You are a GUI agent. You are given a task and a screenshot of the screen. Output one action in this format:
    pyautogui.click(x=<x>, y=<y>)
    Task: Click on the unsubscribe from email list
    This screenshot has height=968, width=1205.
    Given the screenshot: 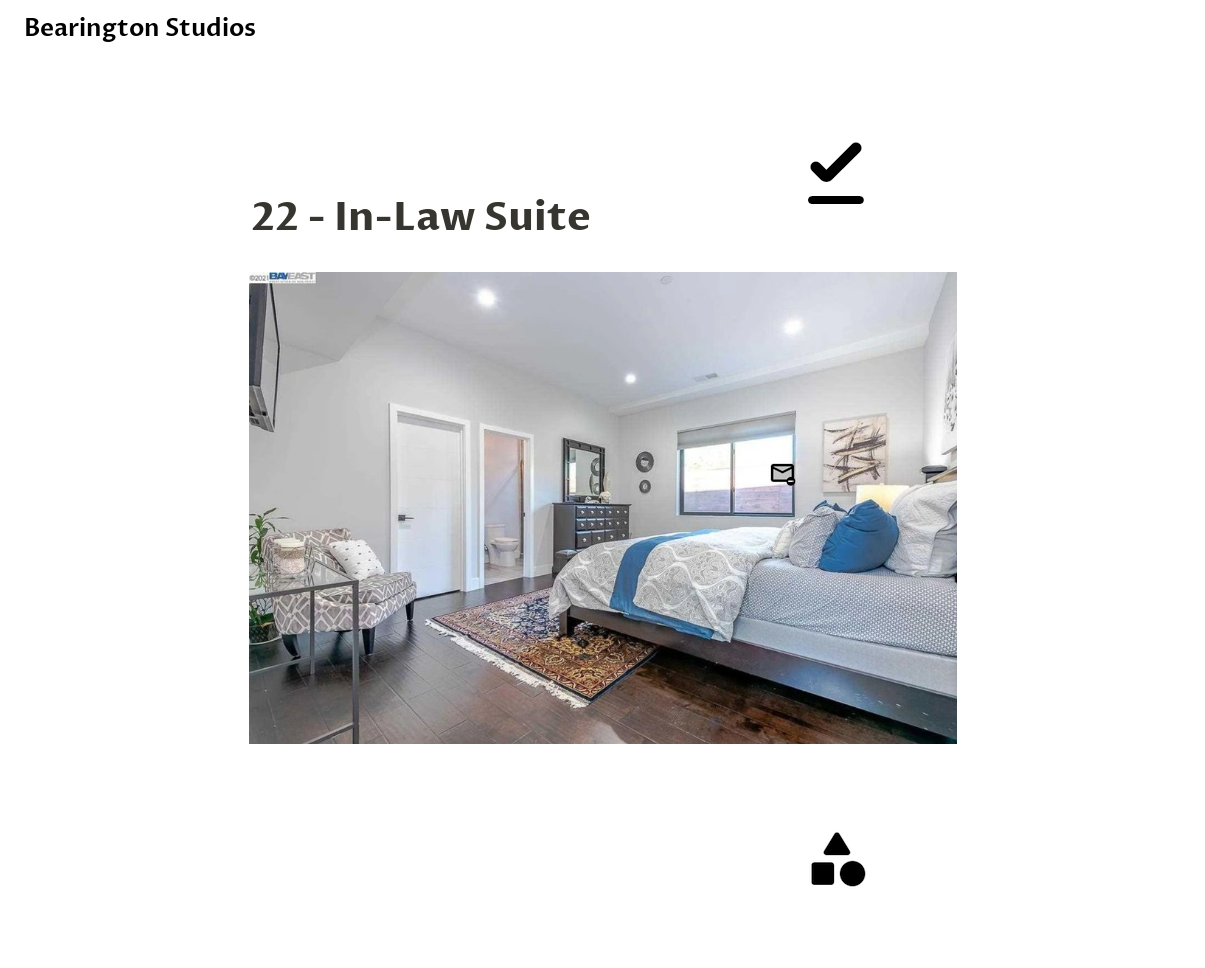 What is the action you would take?
    pyautogui.click(x=782, y=475)
    